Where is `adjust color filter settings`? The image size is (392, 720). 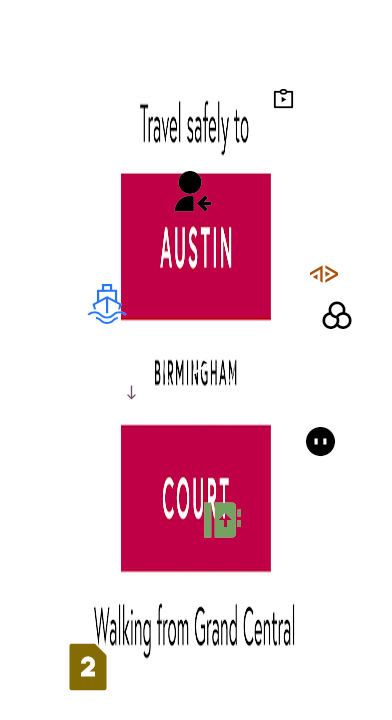 adjust color filter settings is located at coordinates (337, 317).